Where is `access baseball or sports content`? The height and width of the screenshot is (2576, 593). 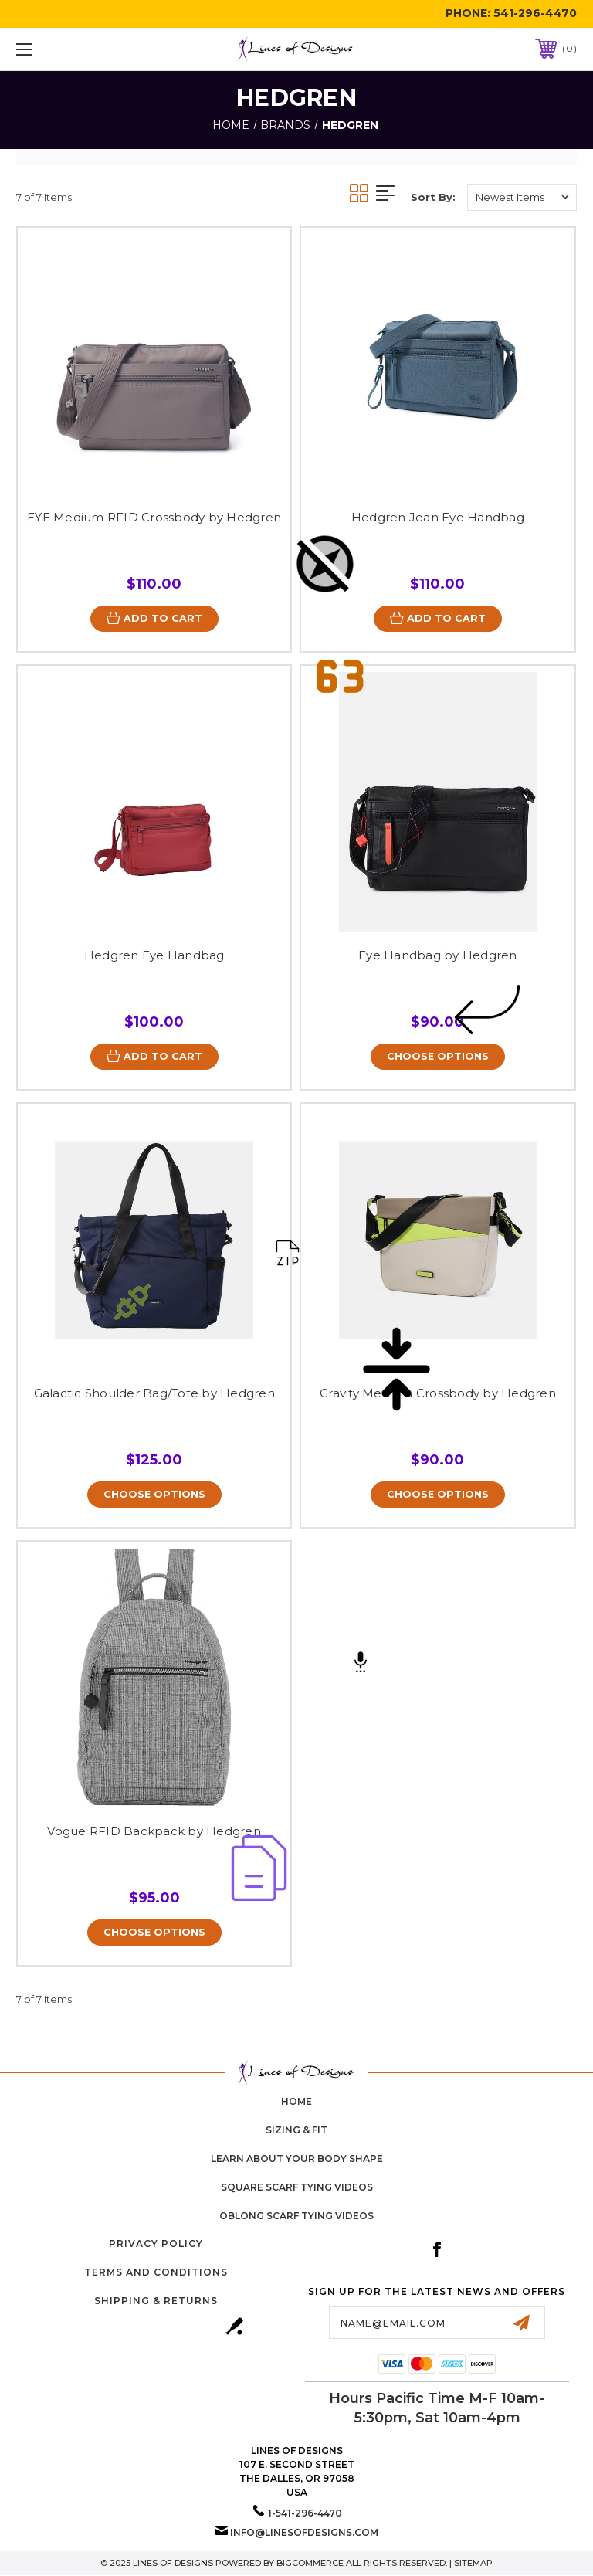
access baseball or sports content is located at coordinates (234, 2326).